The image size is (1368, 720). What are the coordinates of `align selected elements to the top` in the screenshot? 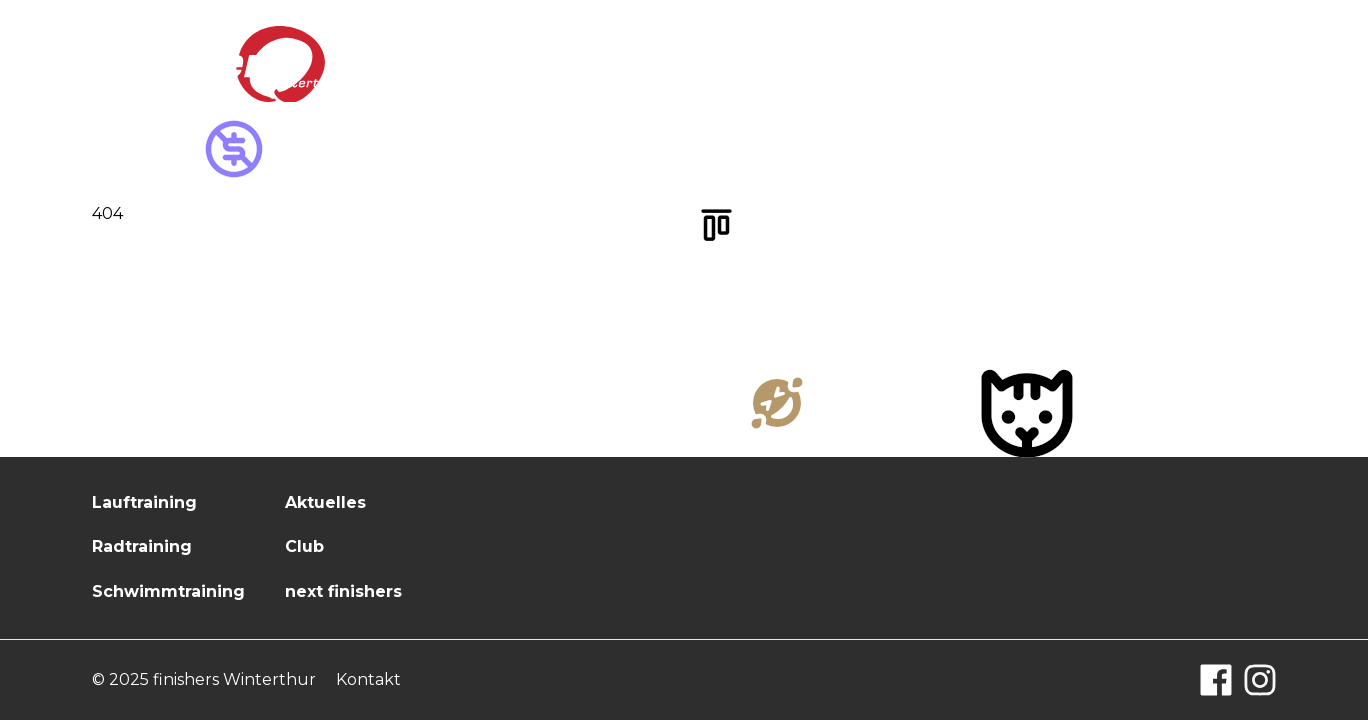 It's located at (716, 224).